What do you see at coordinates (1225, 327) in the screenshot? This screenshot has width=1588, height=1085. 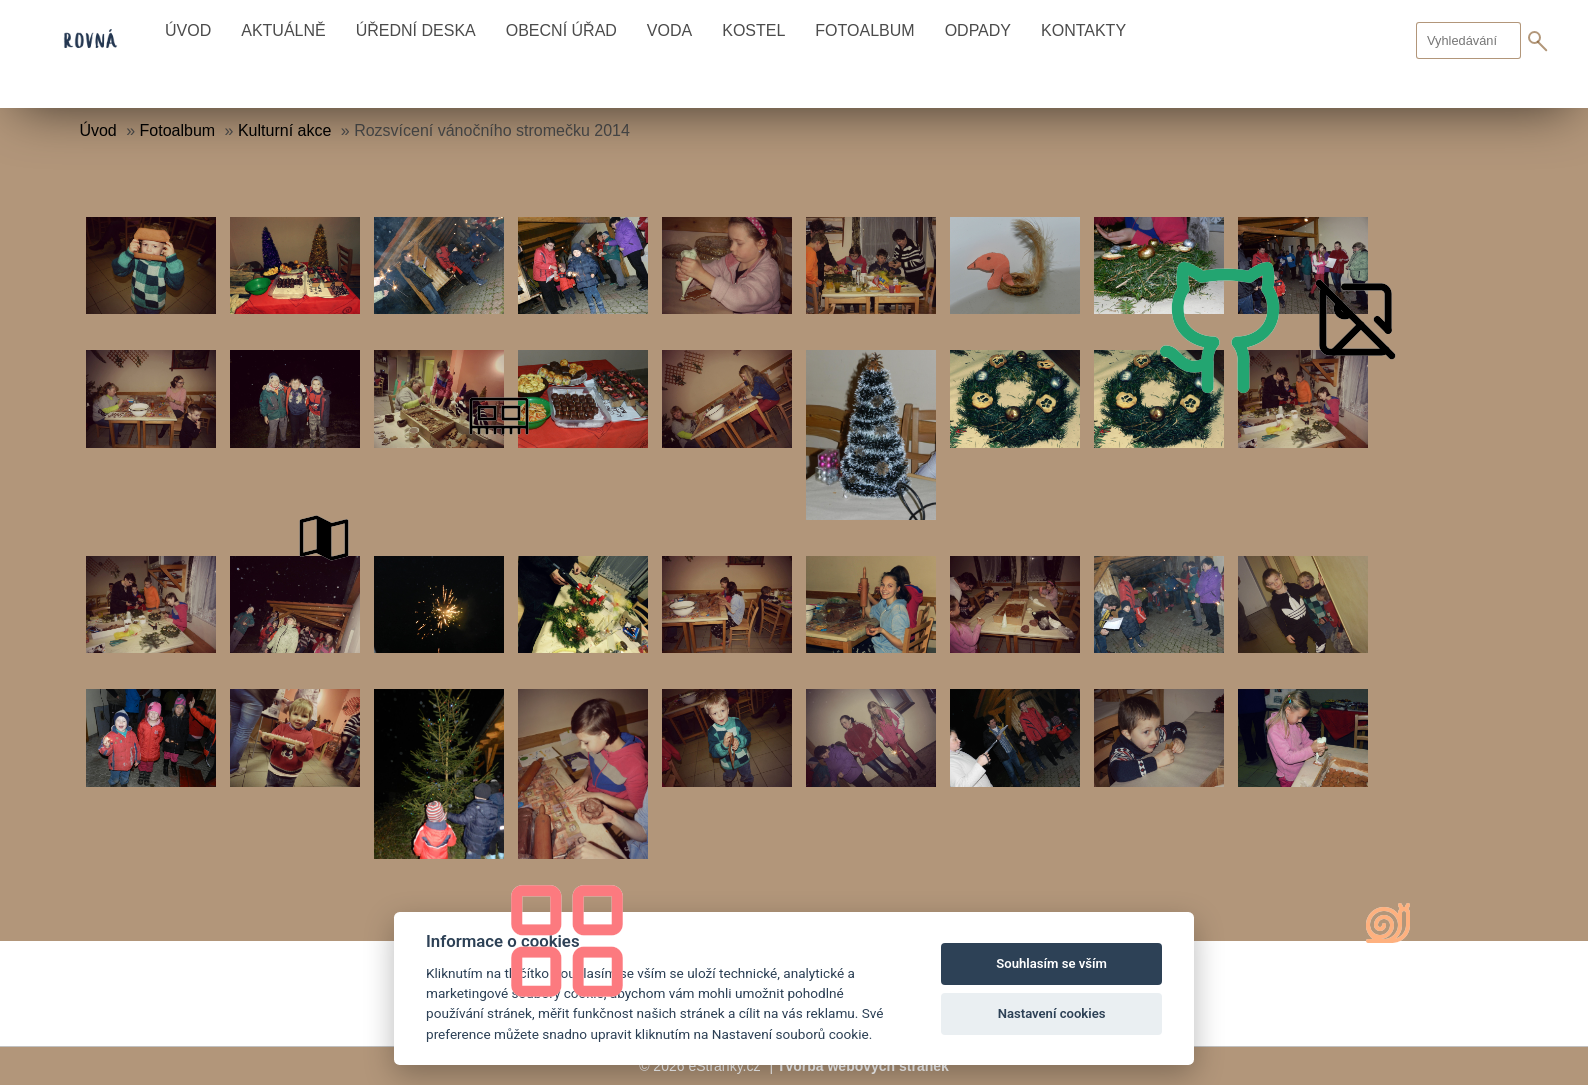 I see `view project on github` at bounding box center [1225, 327].